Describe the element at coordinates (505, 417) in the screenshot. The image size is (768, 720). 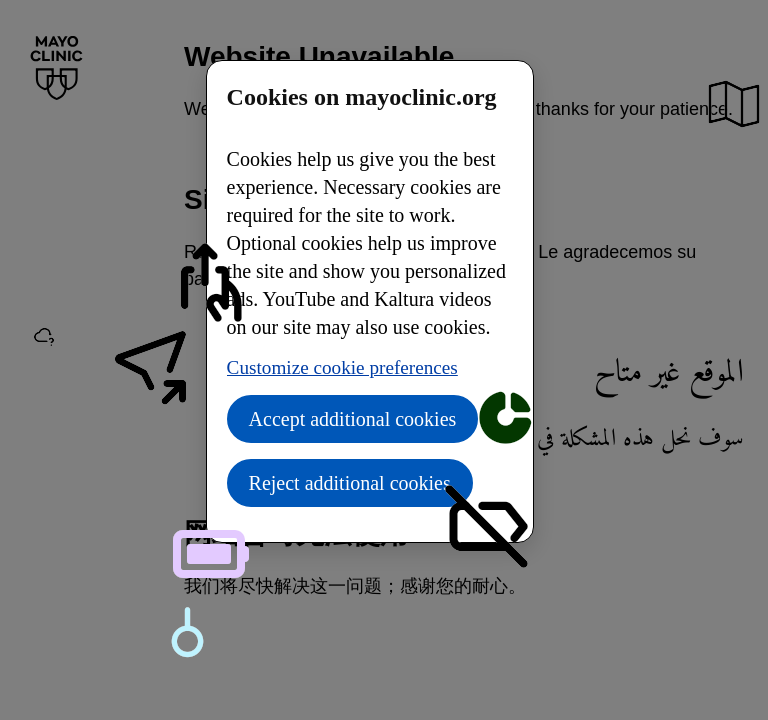
I see `view analytics or statistics breakdown` at that location.